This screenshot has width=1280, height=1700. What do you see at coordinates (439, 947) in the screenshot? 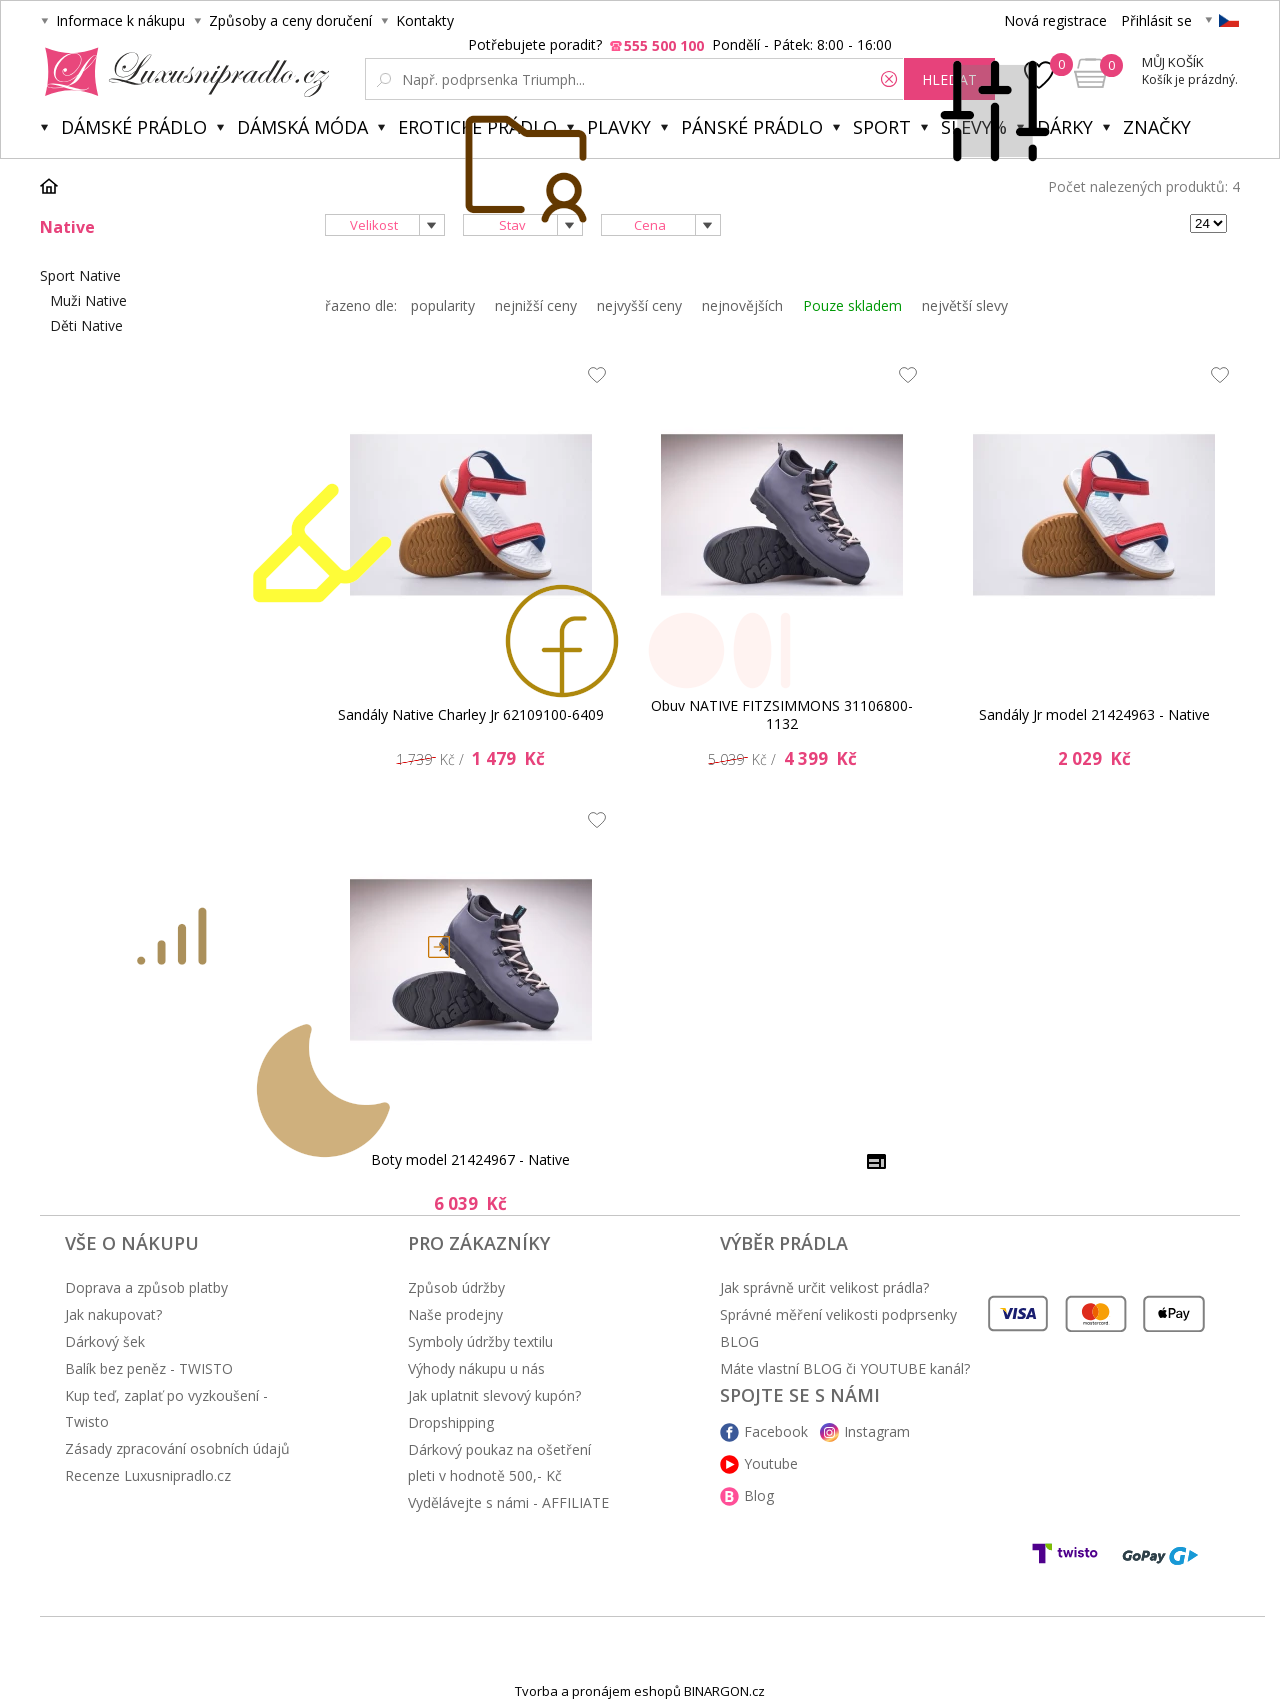
I see `navigate to the next item or screen` at bounding box center [439, 947].